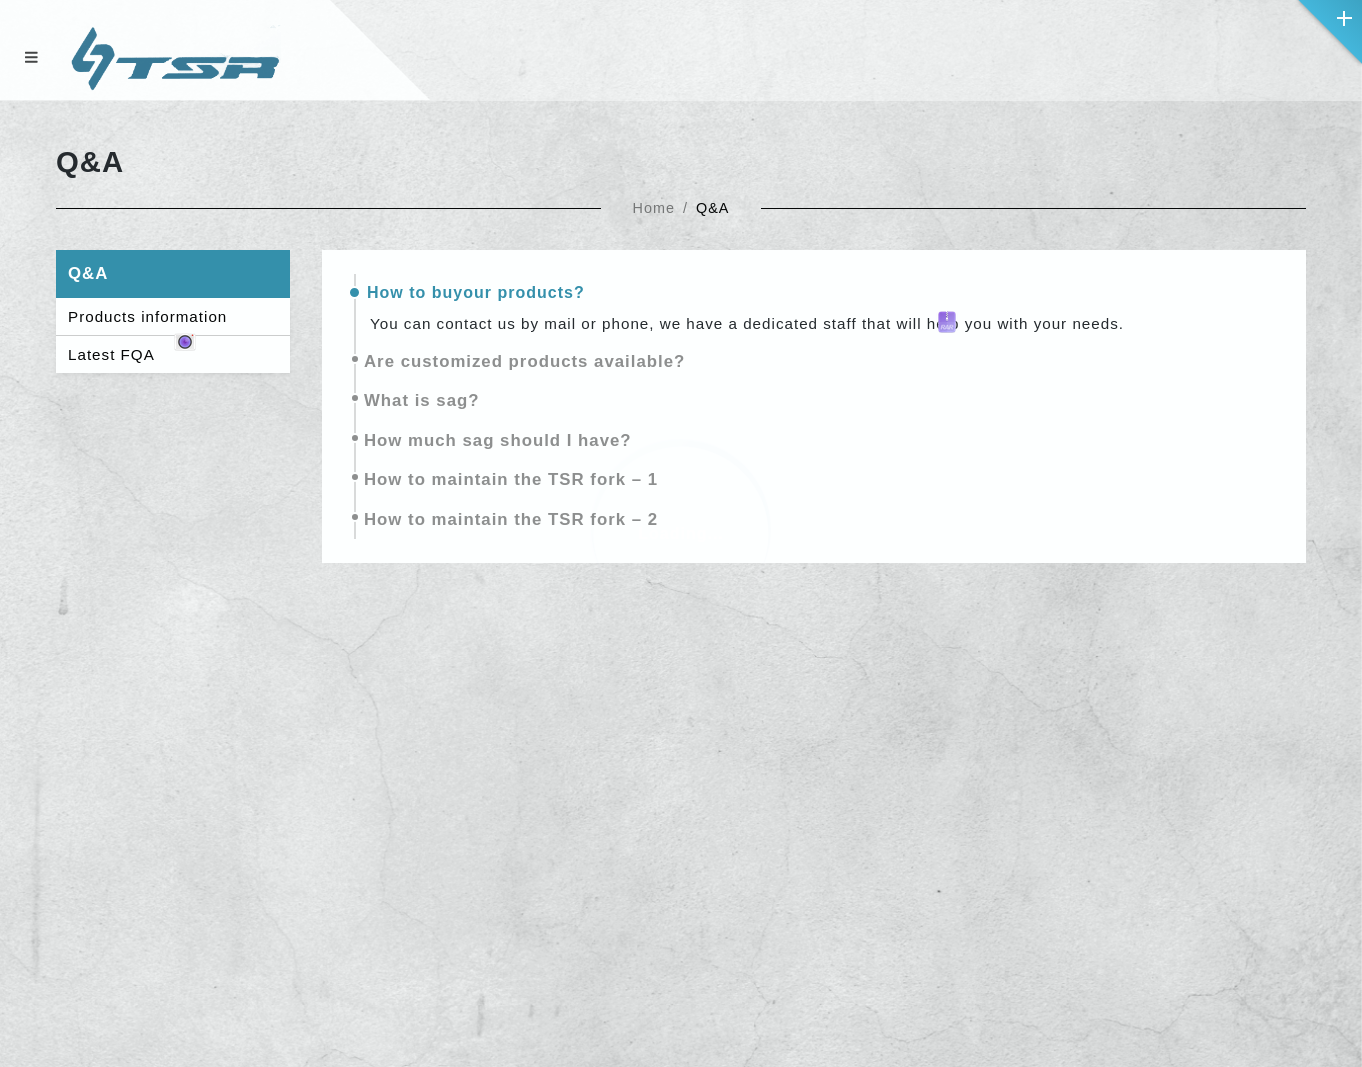  I want to click on indicates a RAR compressed archive file, so click(947, 322).